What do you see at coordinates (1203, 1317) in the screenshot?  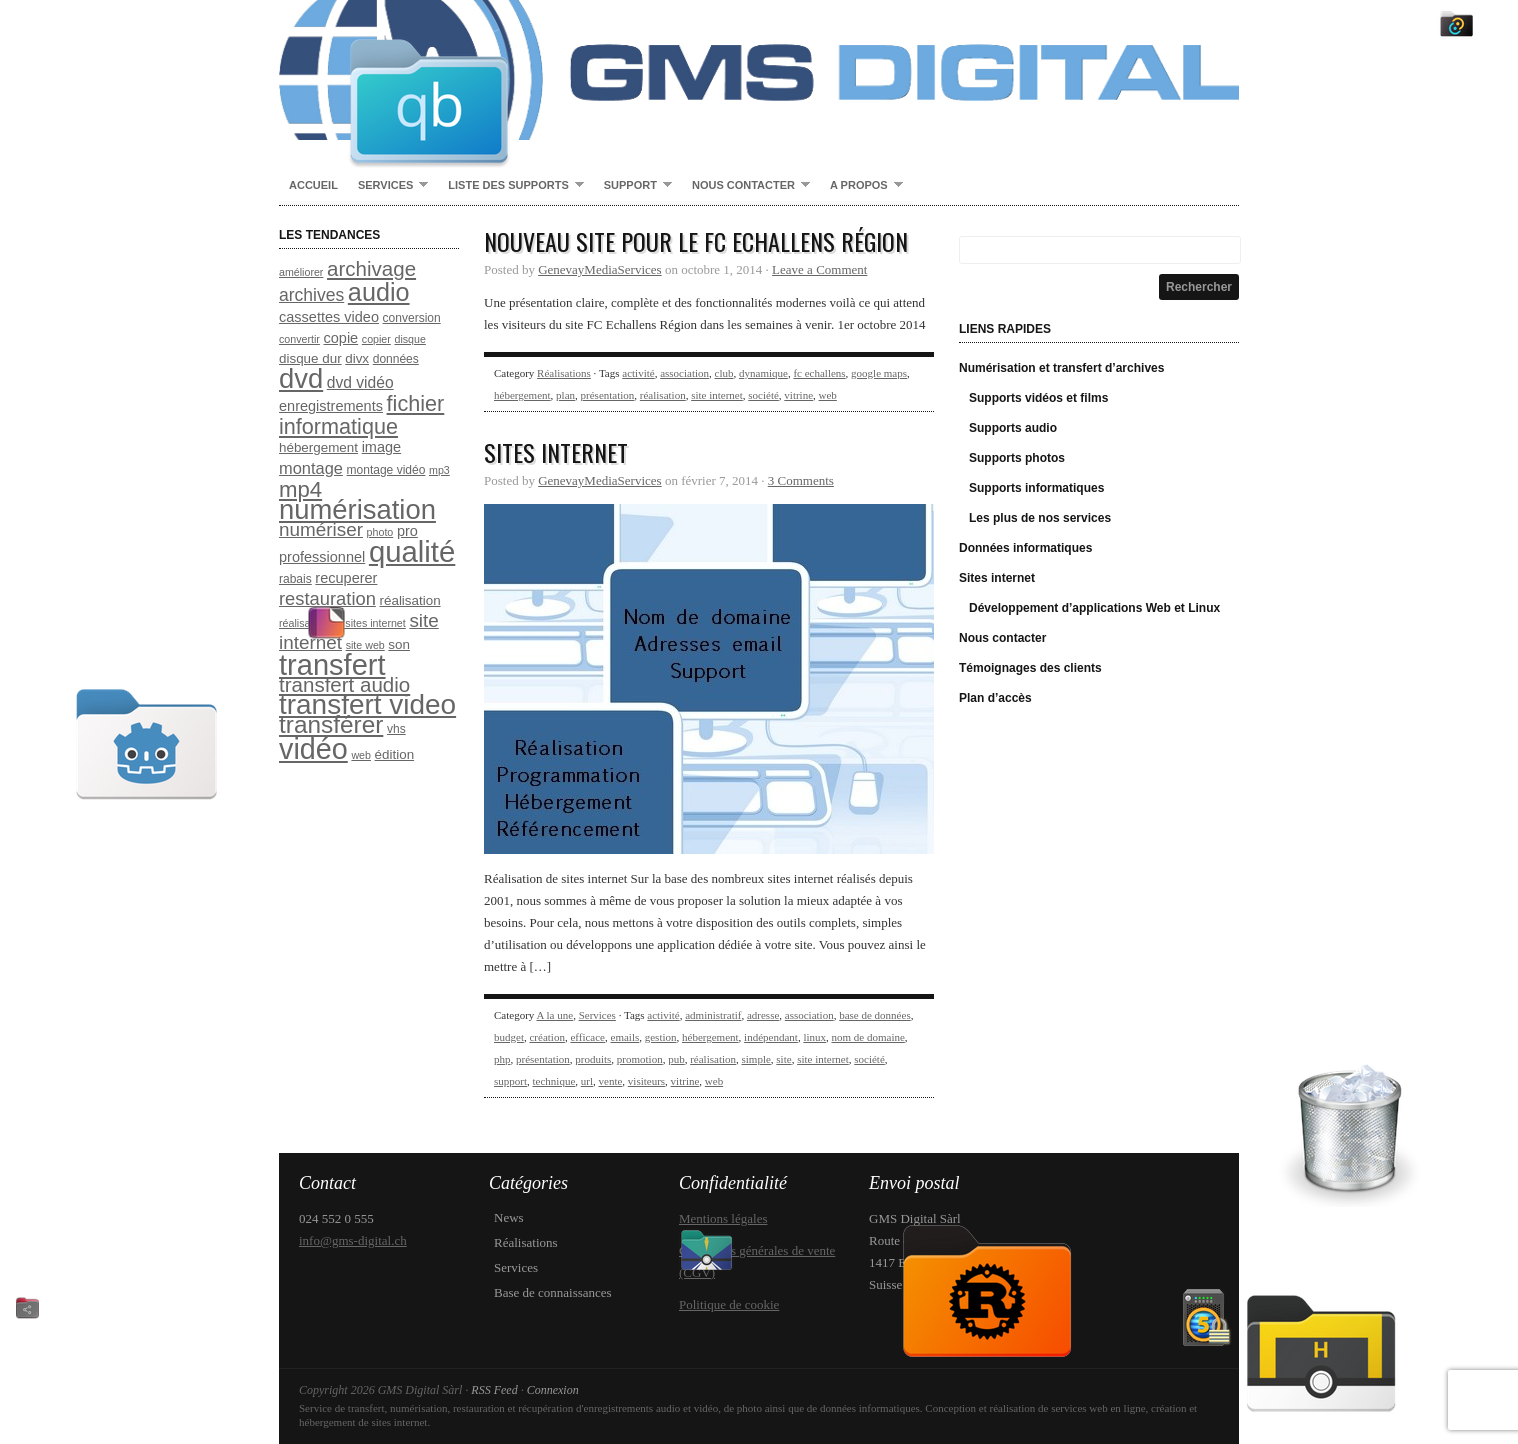 I see `locked RAID 5 storage array` at bounding box center [1203, 1317].